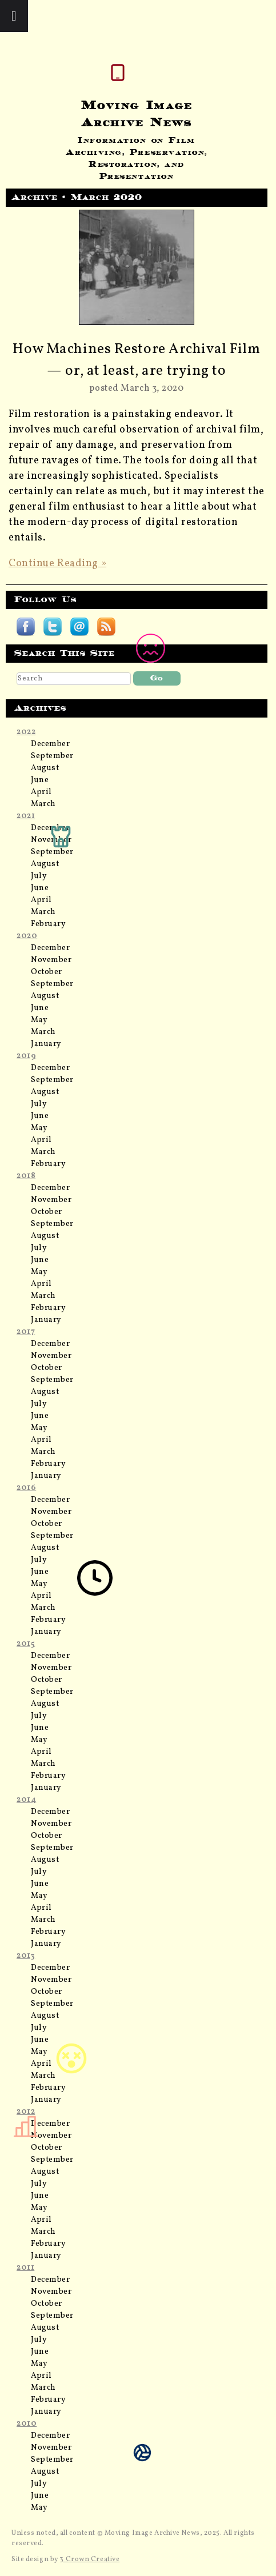 The height and width of the screenshot is (2576, 276). Describe the element at coordinates (95, 1578) in the screenshot. I see `view timestamp or time-related information` at that location.